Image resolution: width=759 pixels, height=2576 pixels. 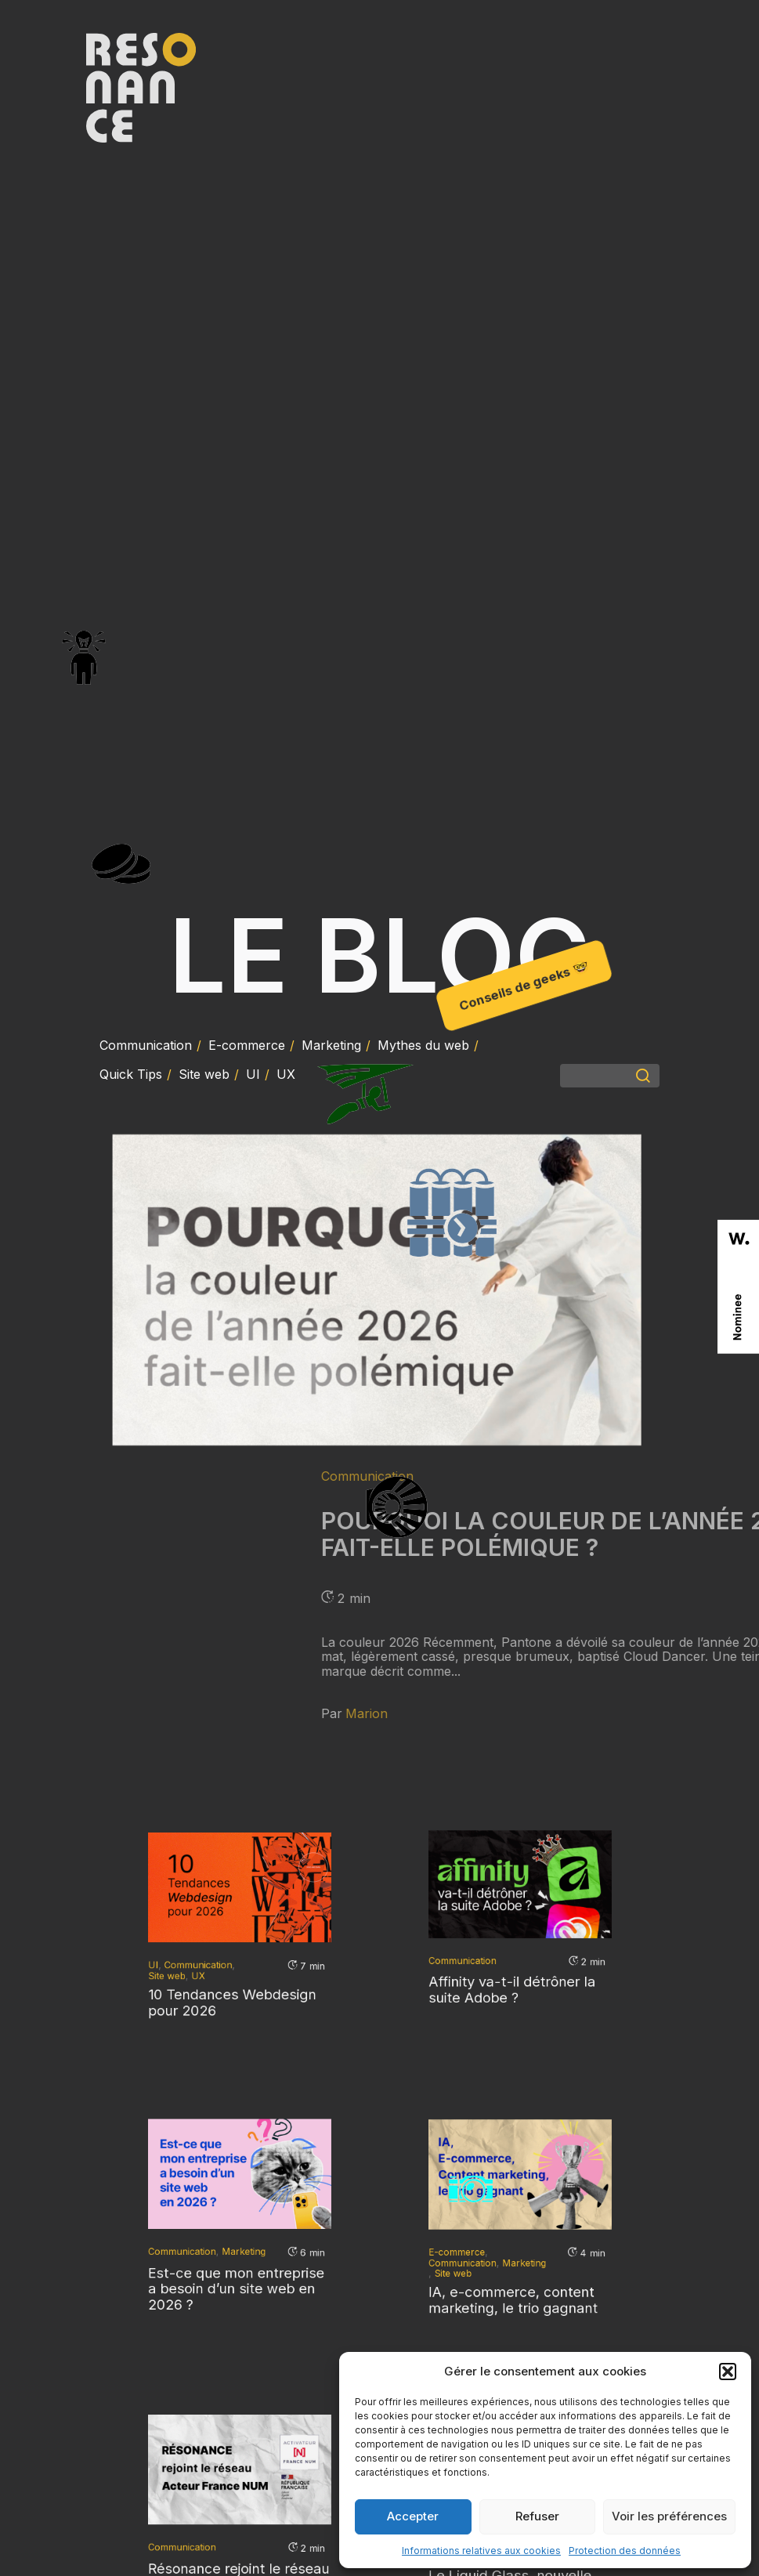 What do you see at coordinates (121, 863) in the screenshot?
I see `view your coin balance or currency` at bounding box center [121, 863].